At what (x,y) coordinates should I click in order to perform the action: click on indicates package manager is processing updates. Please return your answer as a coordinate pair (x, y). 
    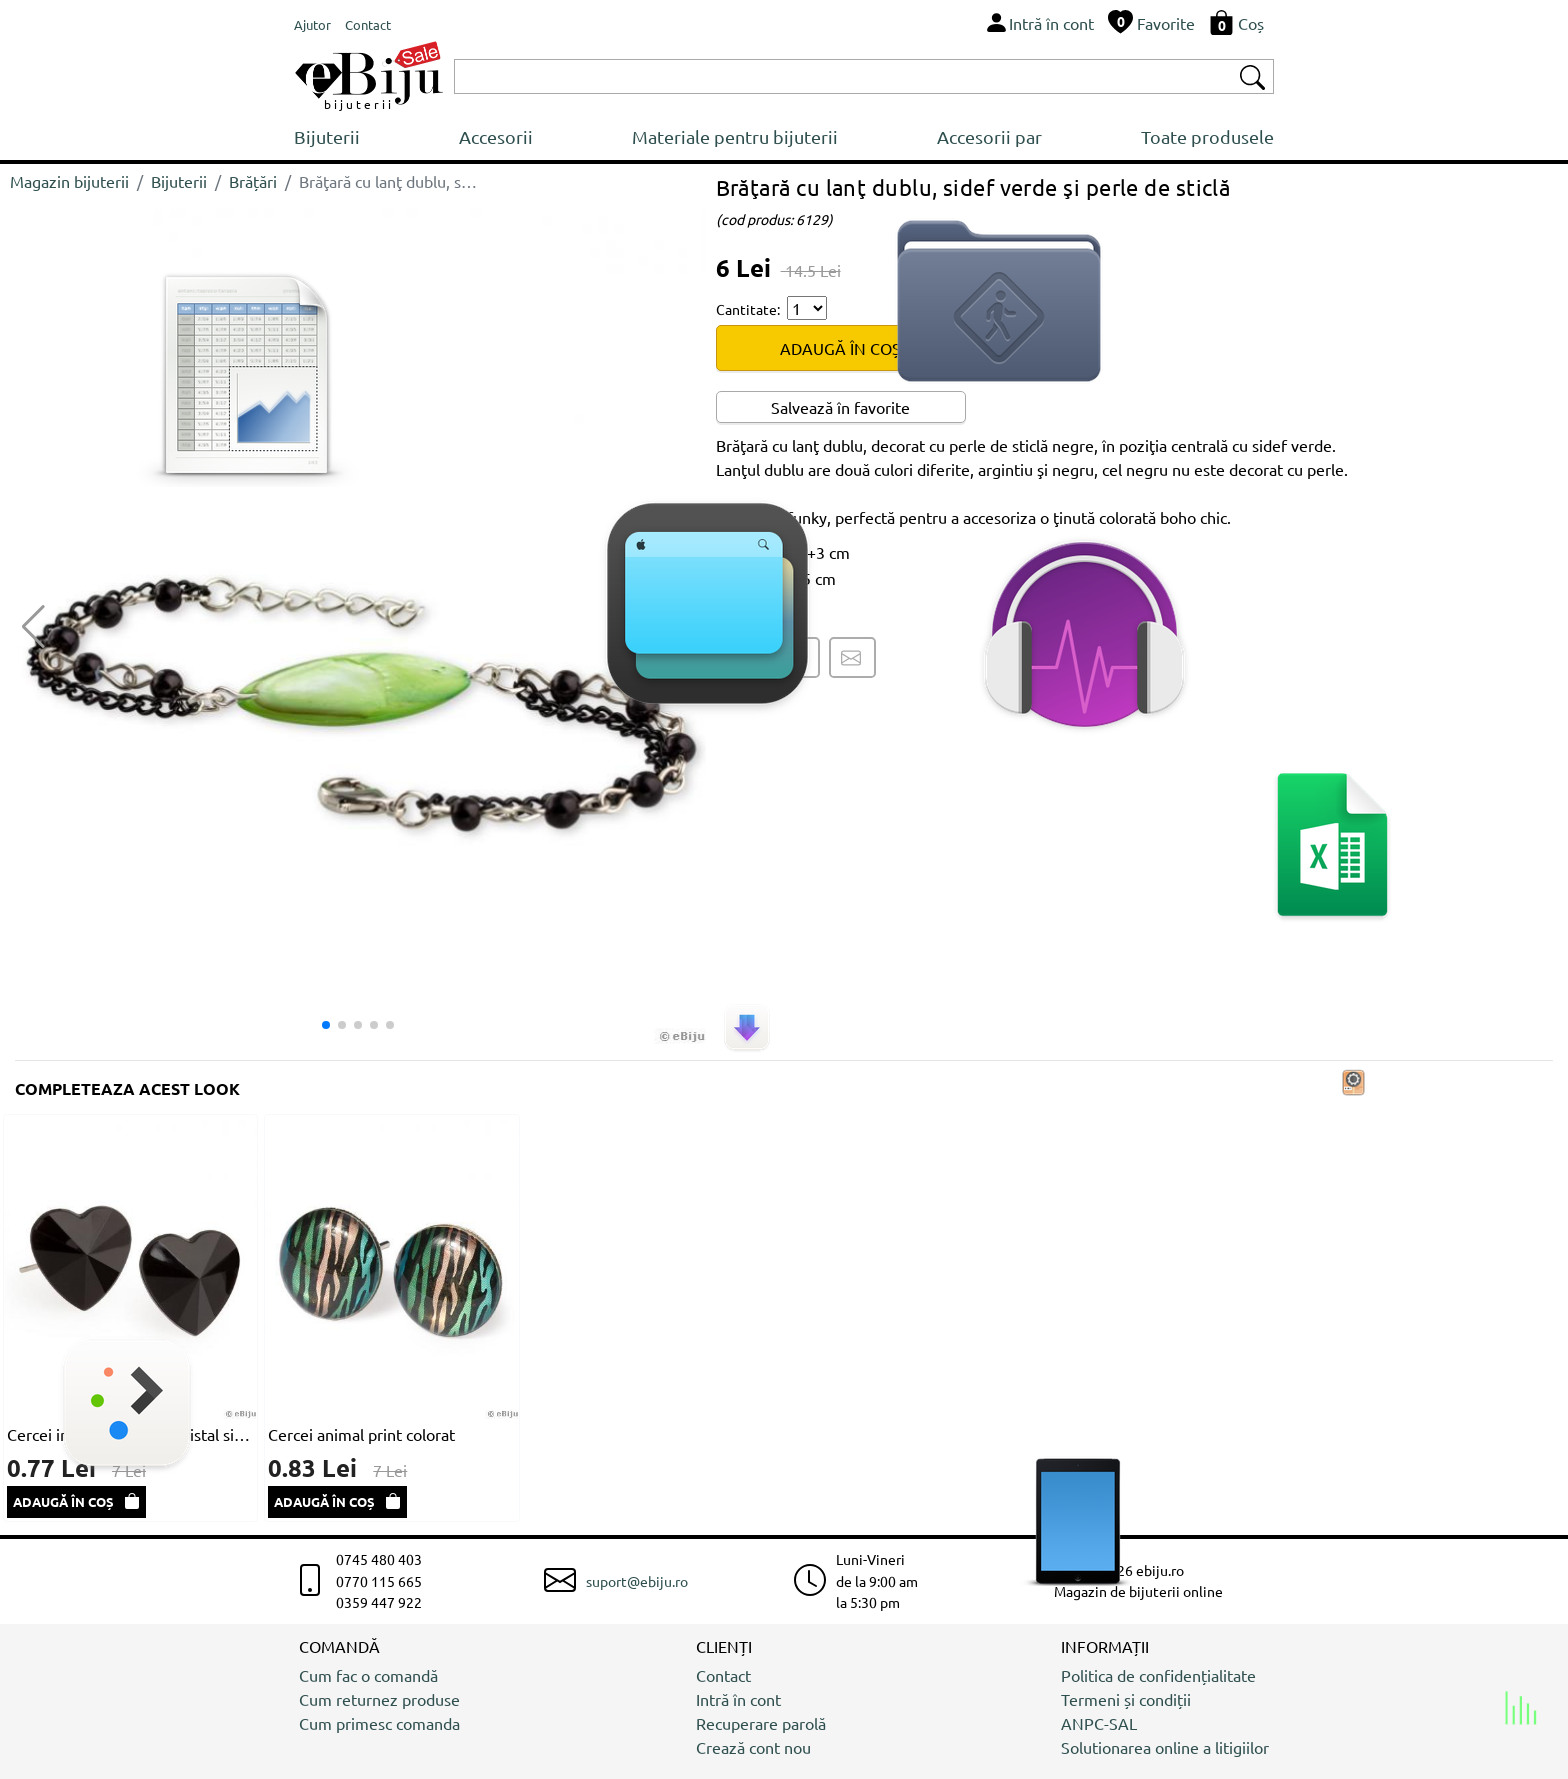
    Looking at the image, I should click on (1353, 1082).